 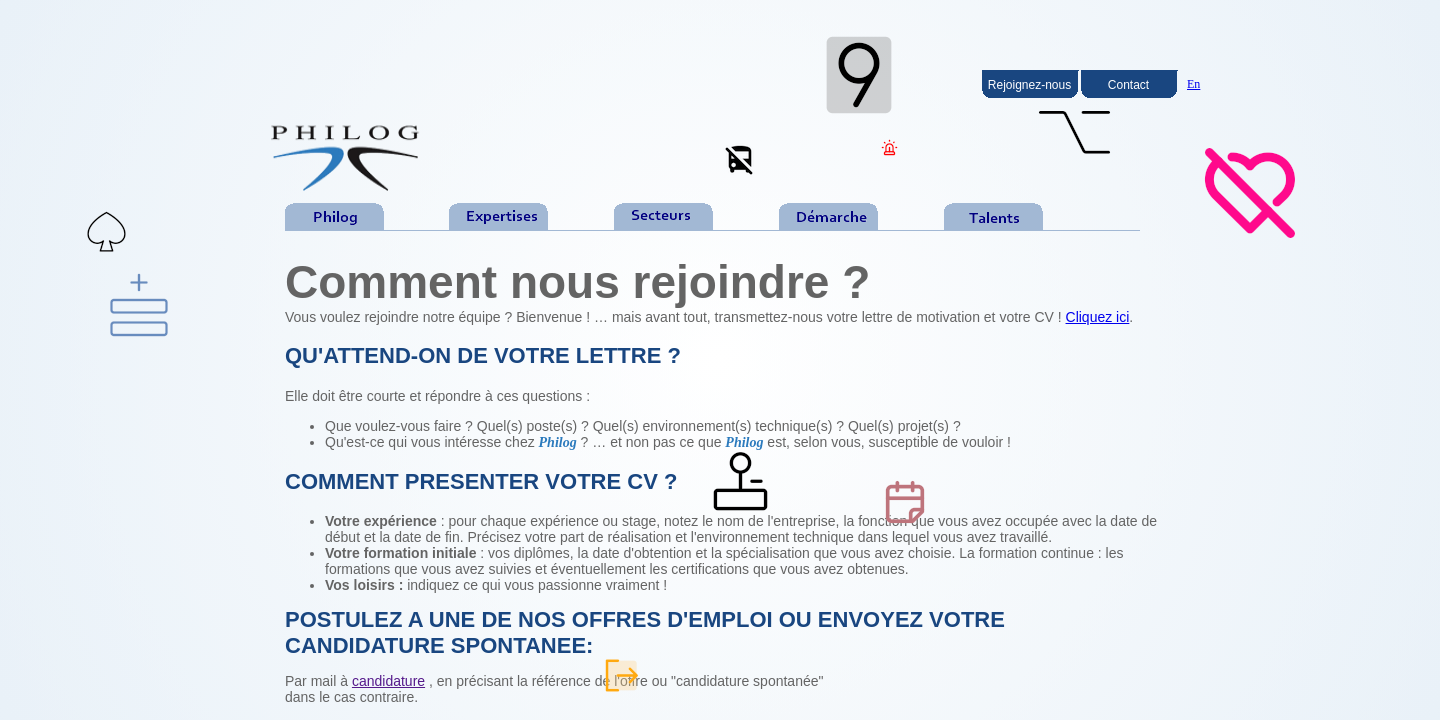 What do you see at coordinates (905, 502) in the screenshot?
I see `view calendar with a note or reminder` at bounding box center [905, 502].